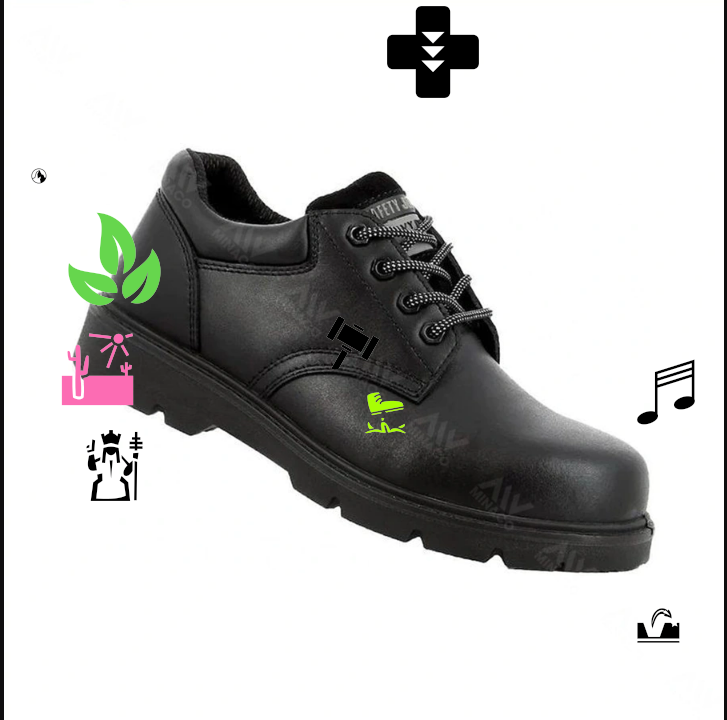 This screenshot has height=720, width=727. What do you see at coordinates (115, 259) in the screenshot?
I see `indicates eco-friendly or organic option` at bounding box center [115, 259].